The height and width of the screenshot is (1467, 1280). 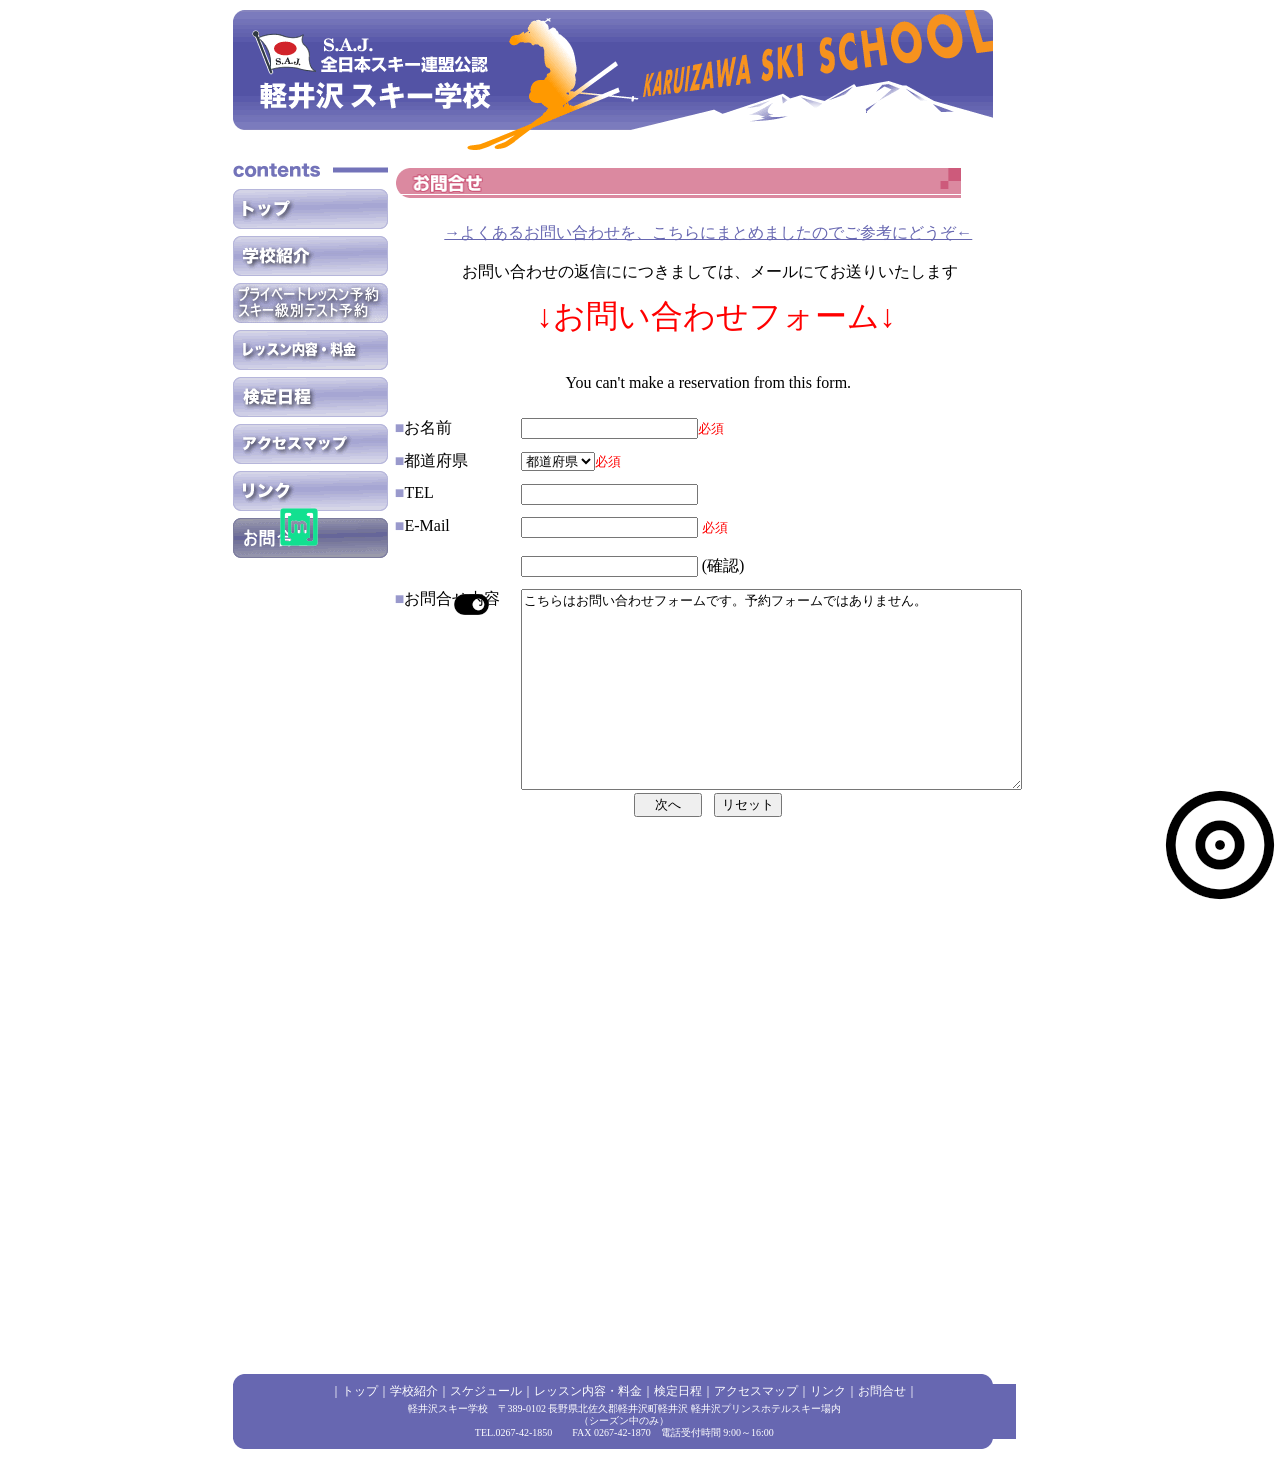 I want to click on play or access music library, so click(x=1220, y=845).